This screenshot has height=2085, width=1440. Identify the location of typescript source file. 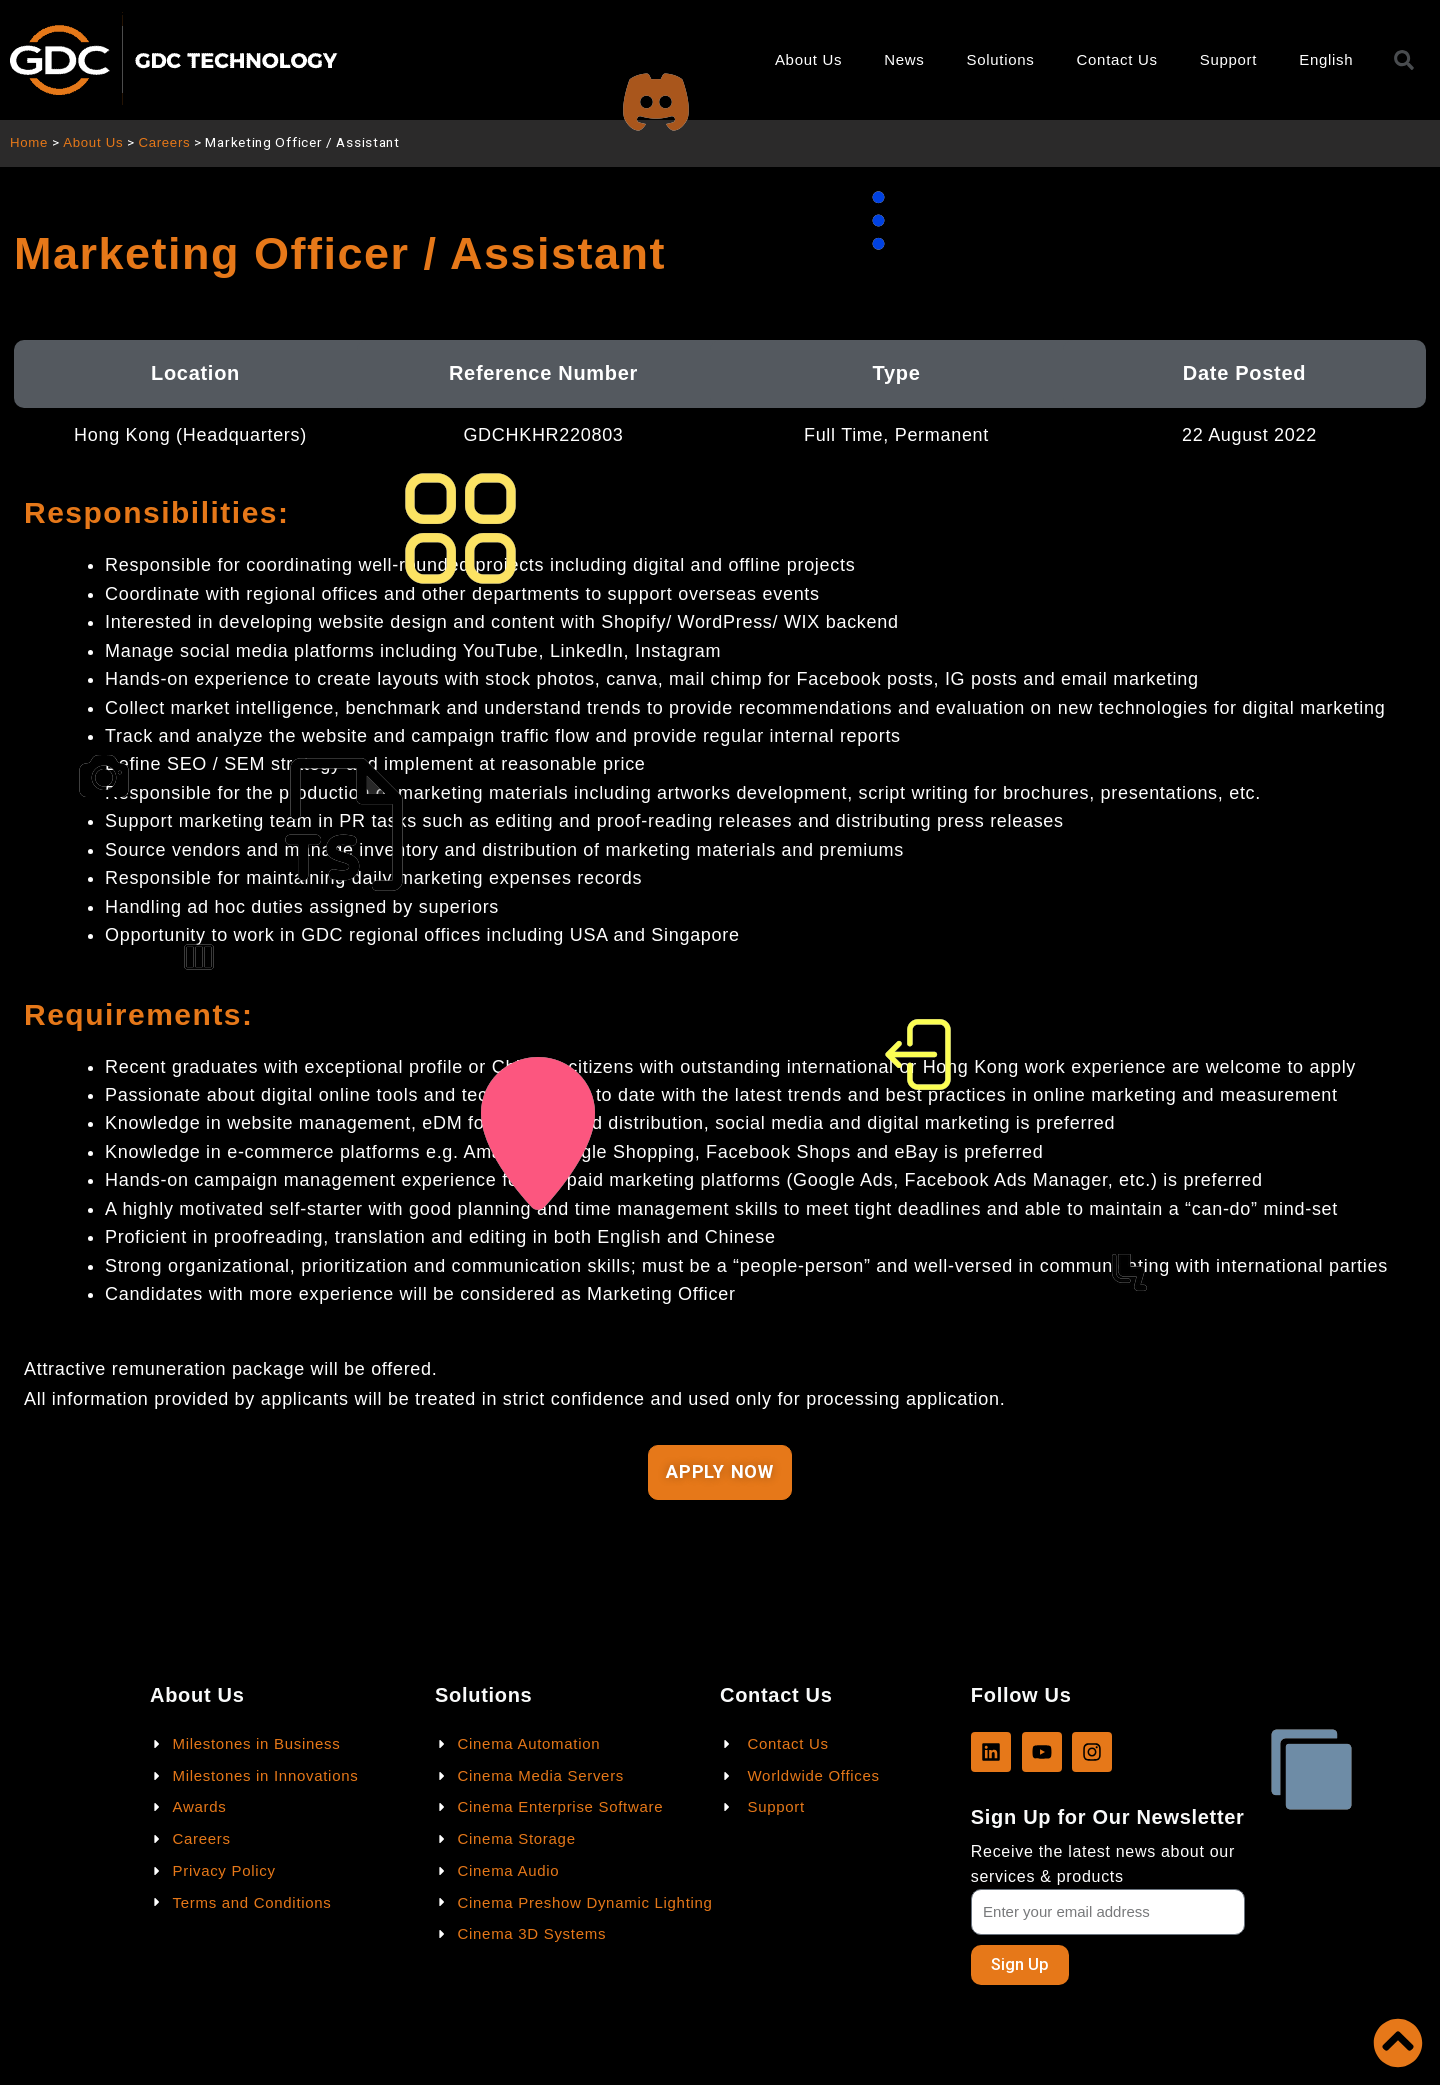
(346, 824).